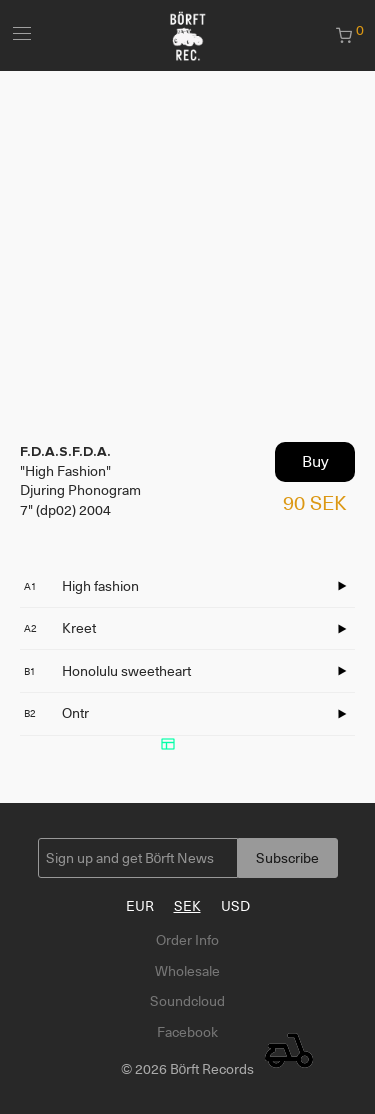 The image size is (375, 1114). What do you see at coordinates (168, 744) in the screenshot?
I see `change page layout or view` at bounding box center [168, 744].